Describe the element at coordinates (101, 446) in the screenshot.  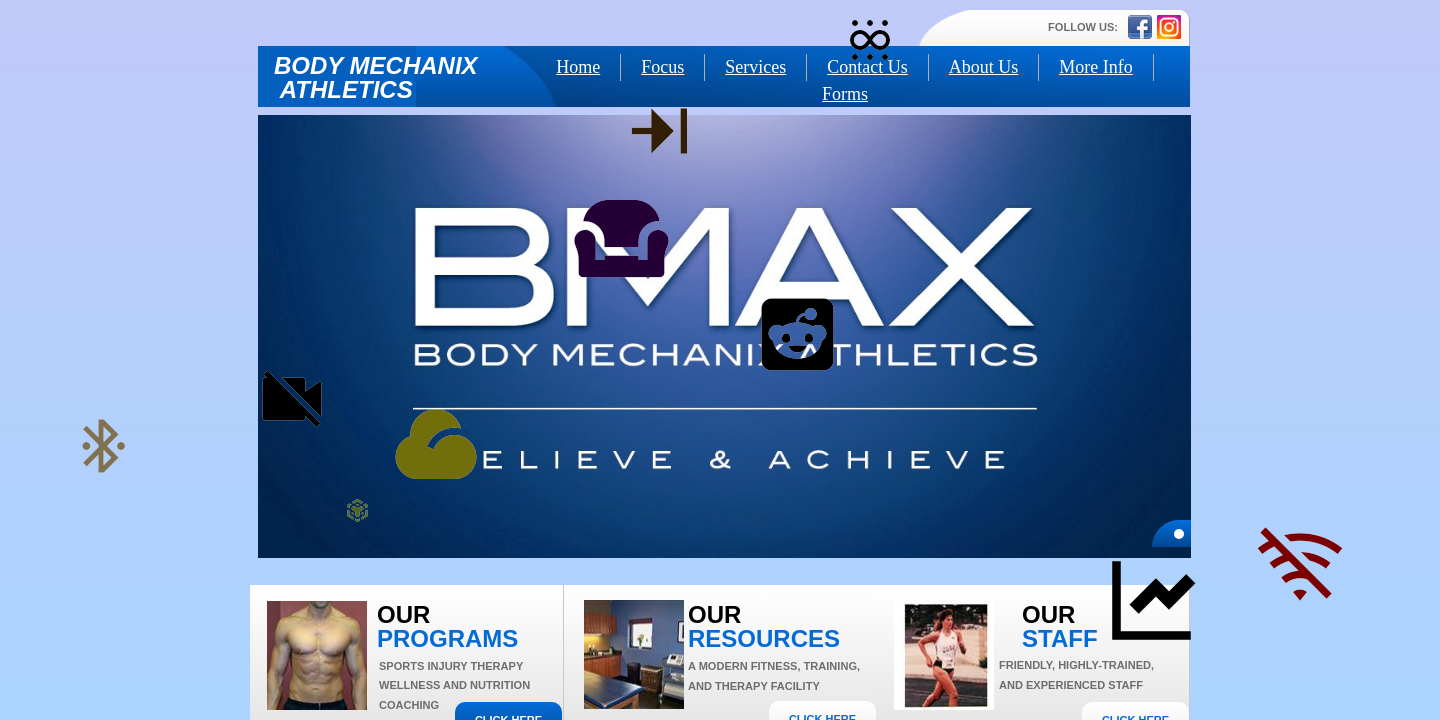
I see `connect to a bluetooth device` at that location.